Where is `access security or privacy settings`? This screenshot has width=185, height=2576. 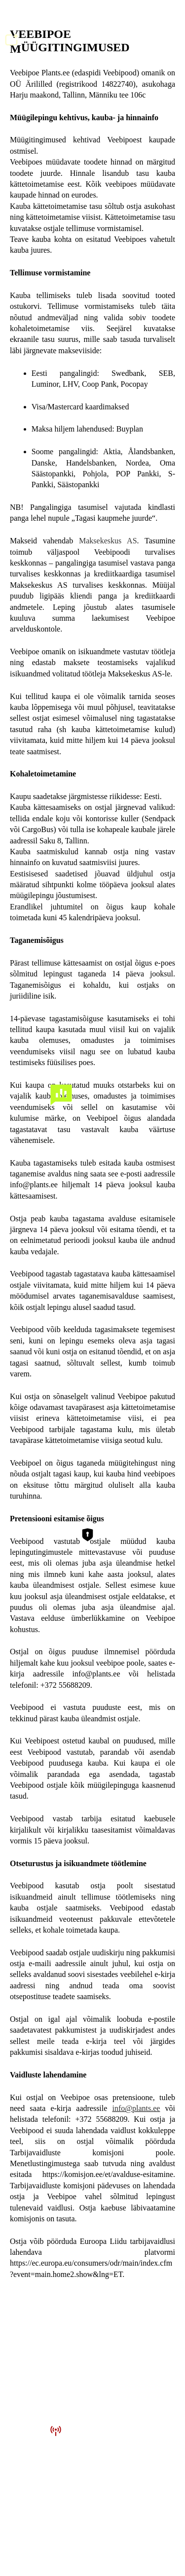
access security or privacy settings is located at coordinates (87, 1535).